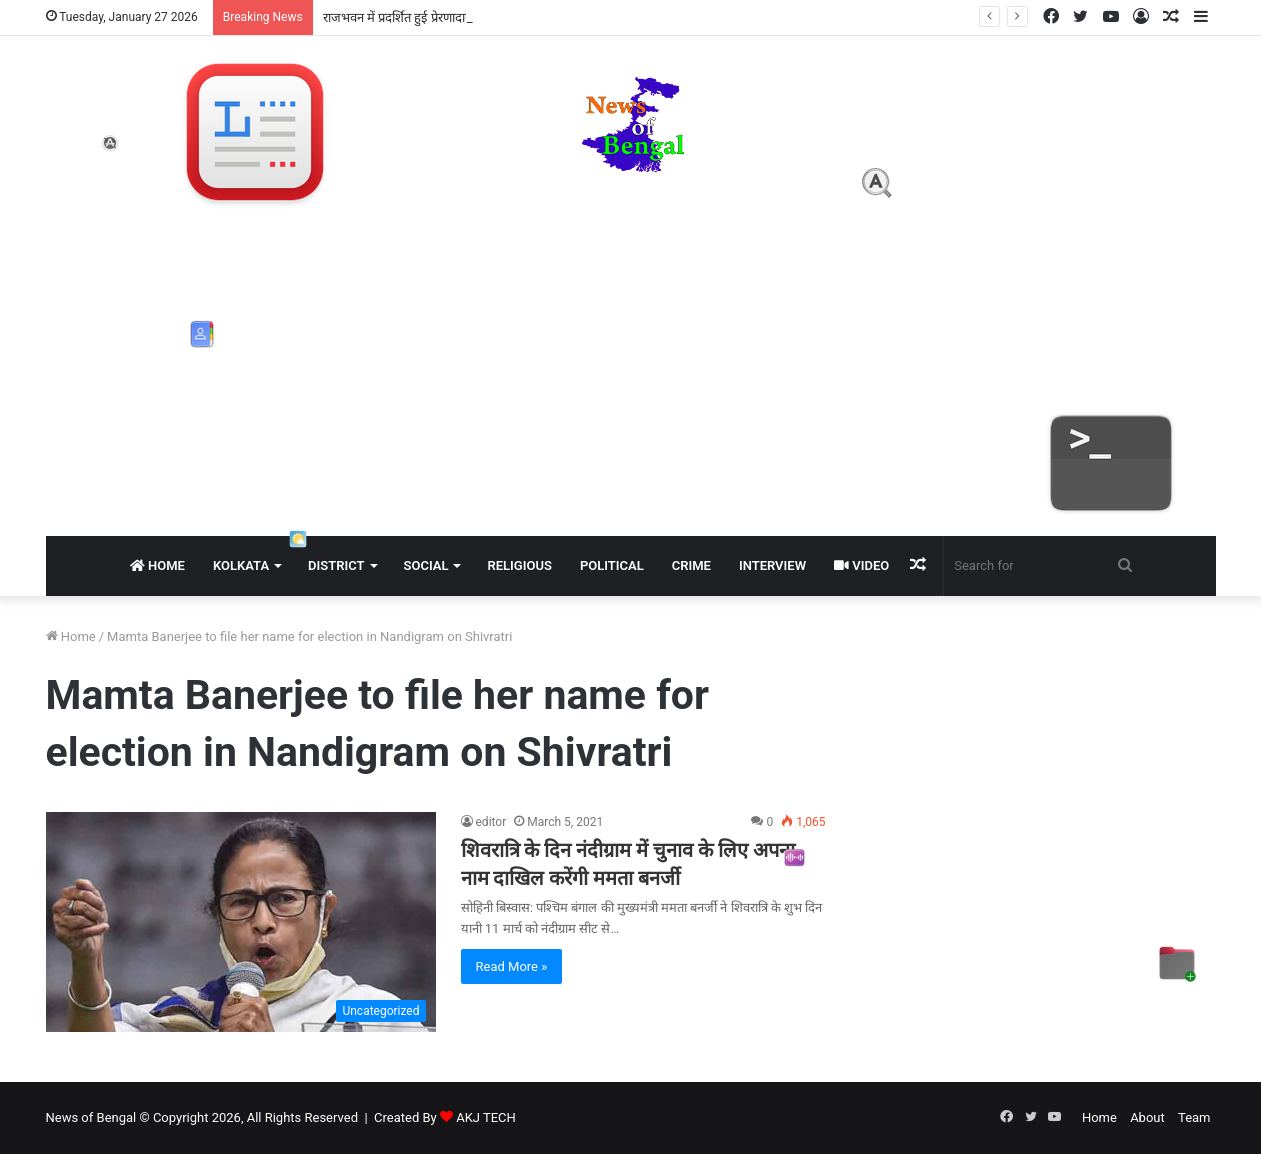 The height and width of the screenshot is (1154, 1261). I want to click on search for files or documents, so click(877, 183).